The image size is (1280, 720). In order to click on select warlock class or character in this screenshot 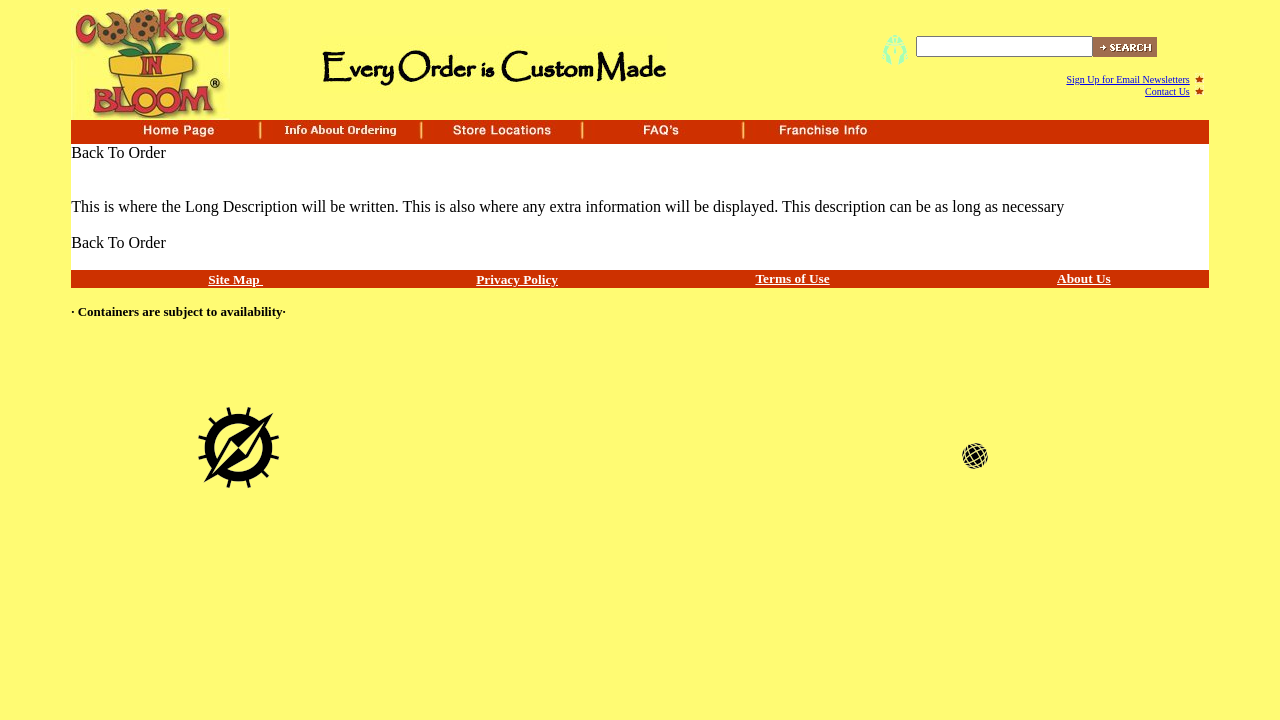, I will do `click(895, 50)`.